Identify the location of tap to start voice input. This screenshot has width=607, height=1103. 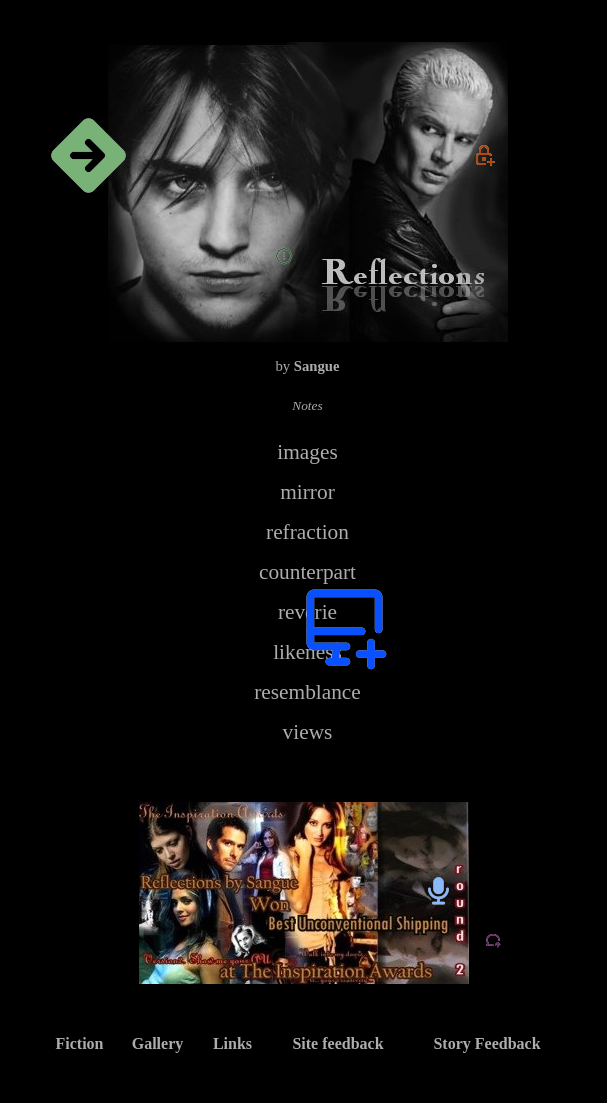
(438, 891).